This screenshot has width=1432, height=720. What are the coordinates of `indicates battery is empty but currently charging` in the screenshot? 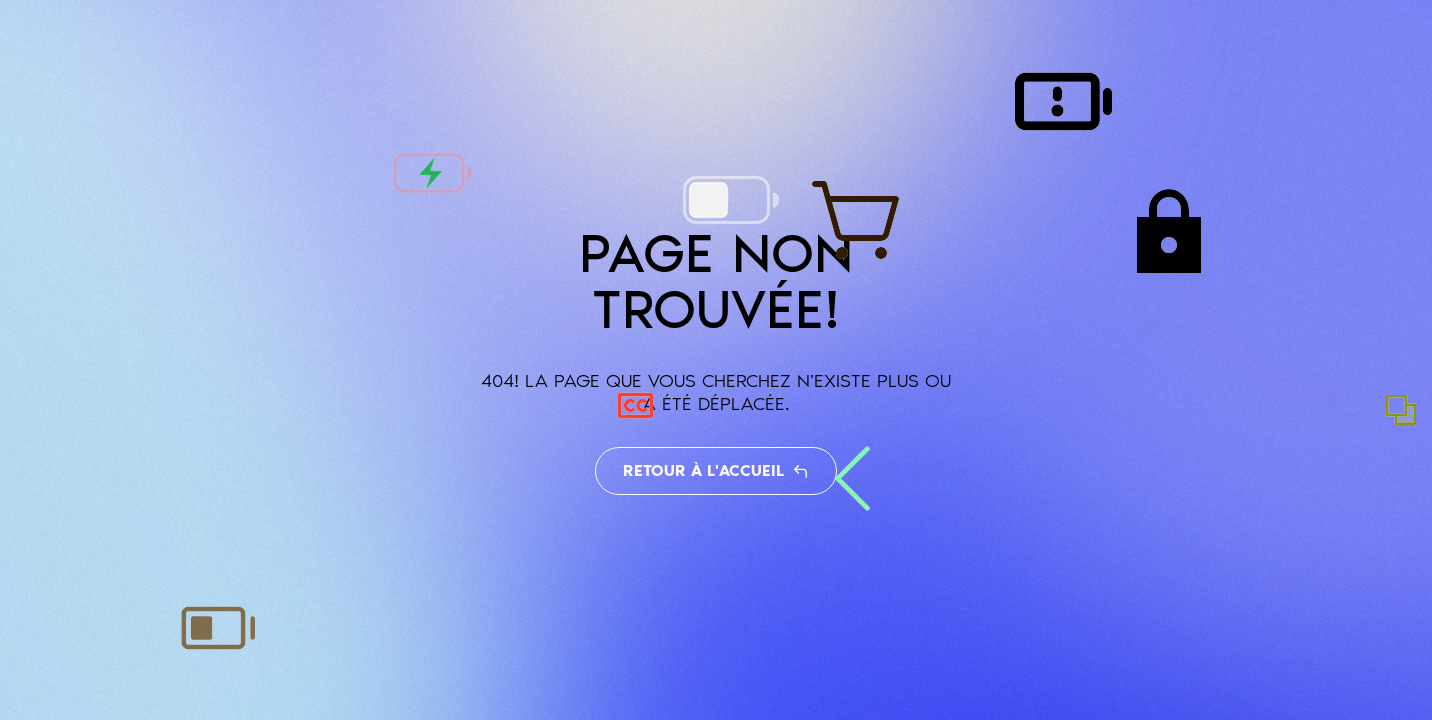 It's located at (433, 173).